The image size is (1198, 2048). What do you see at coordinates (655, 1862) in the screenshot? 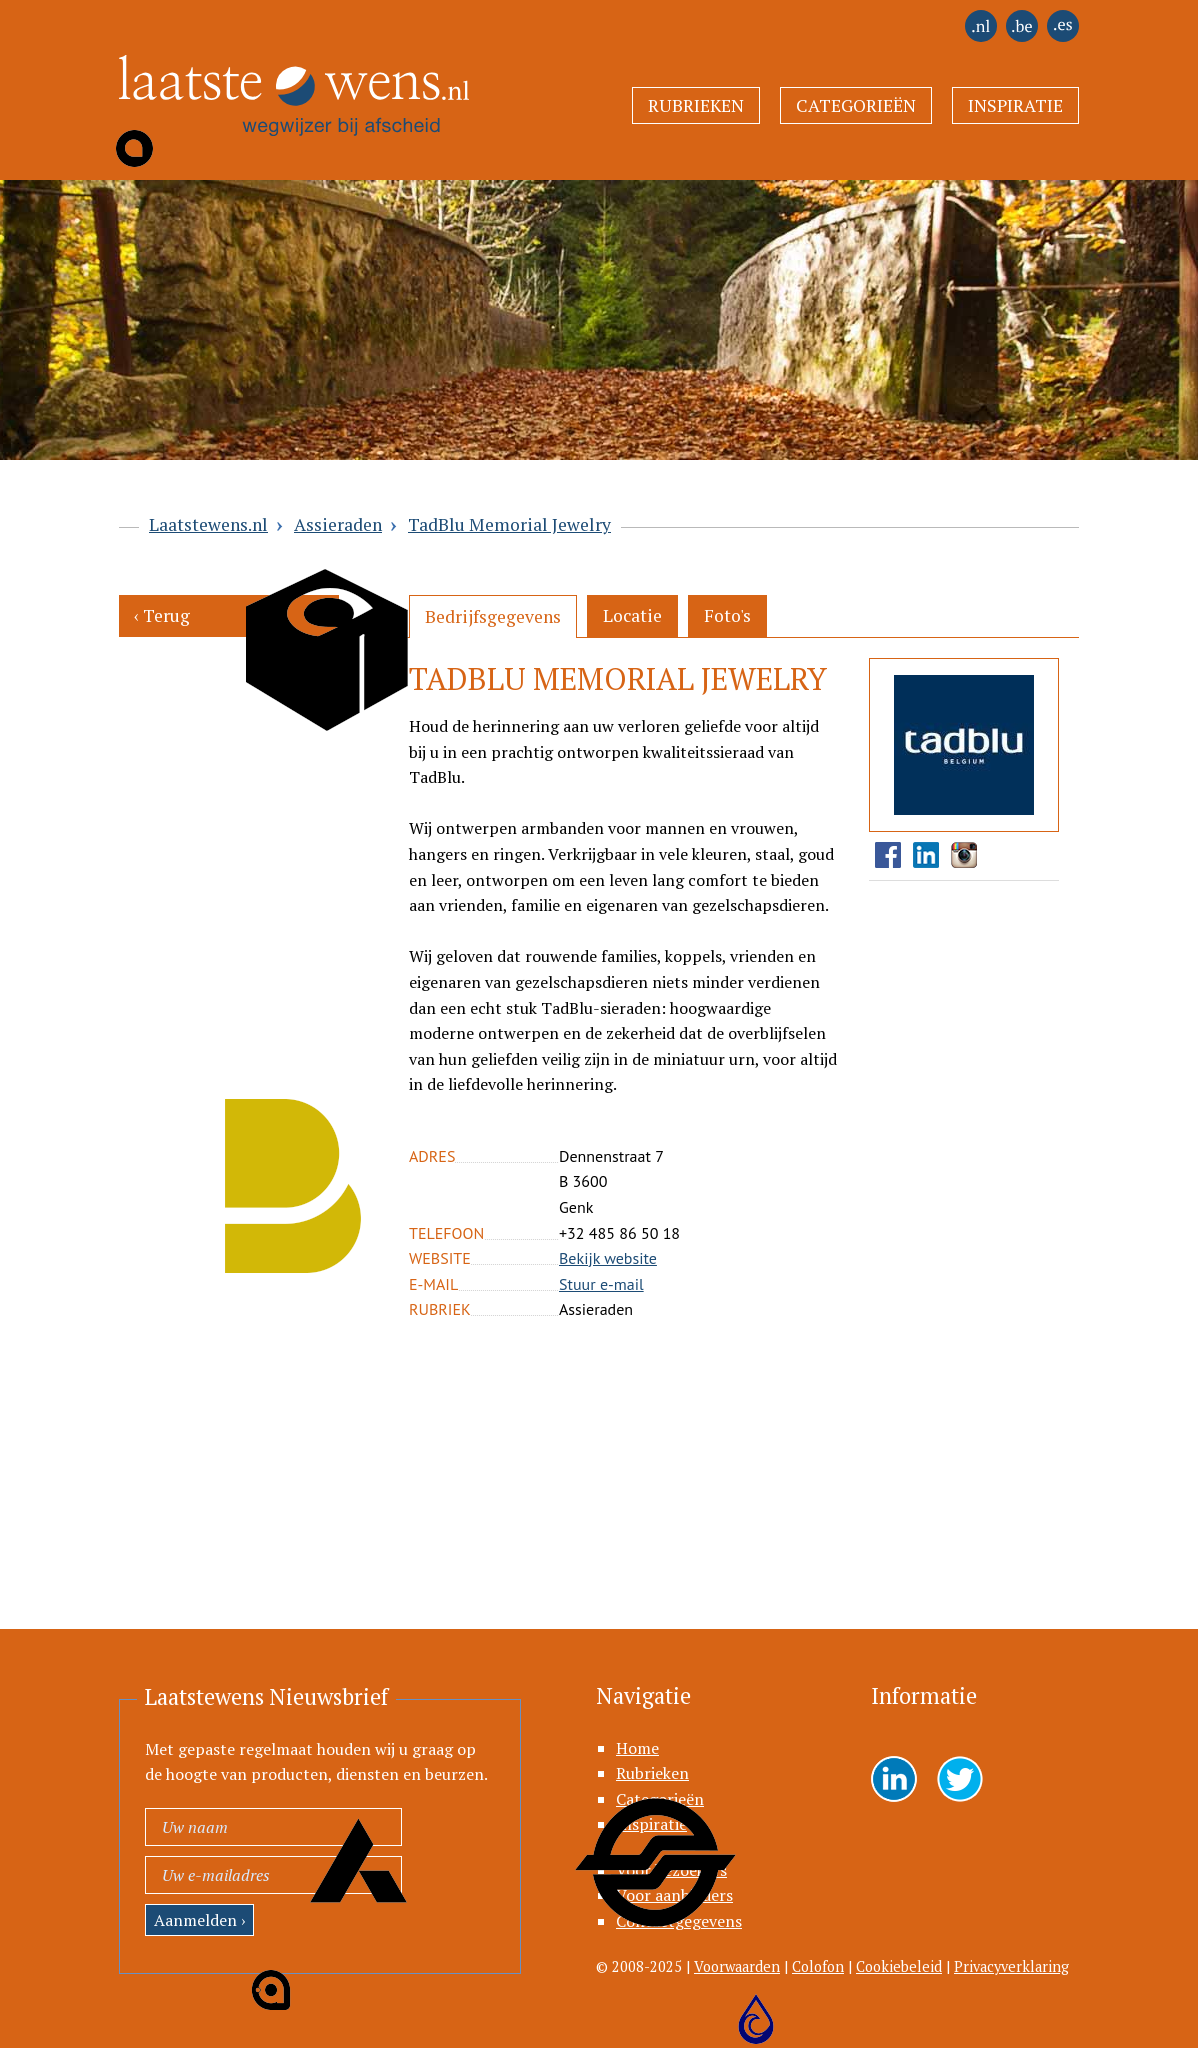
I see `SMRT Corporation logo` at bounding box center [655, 1862].